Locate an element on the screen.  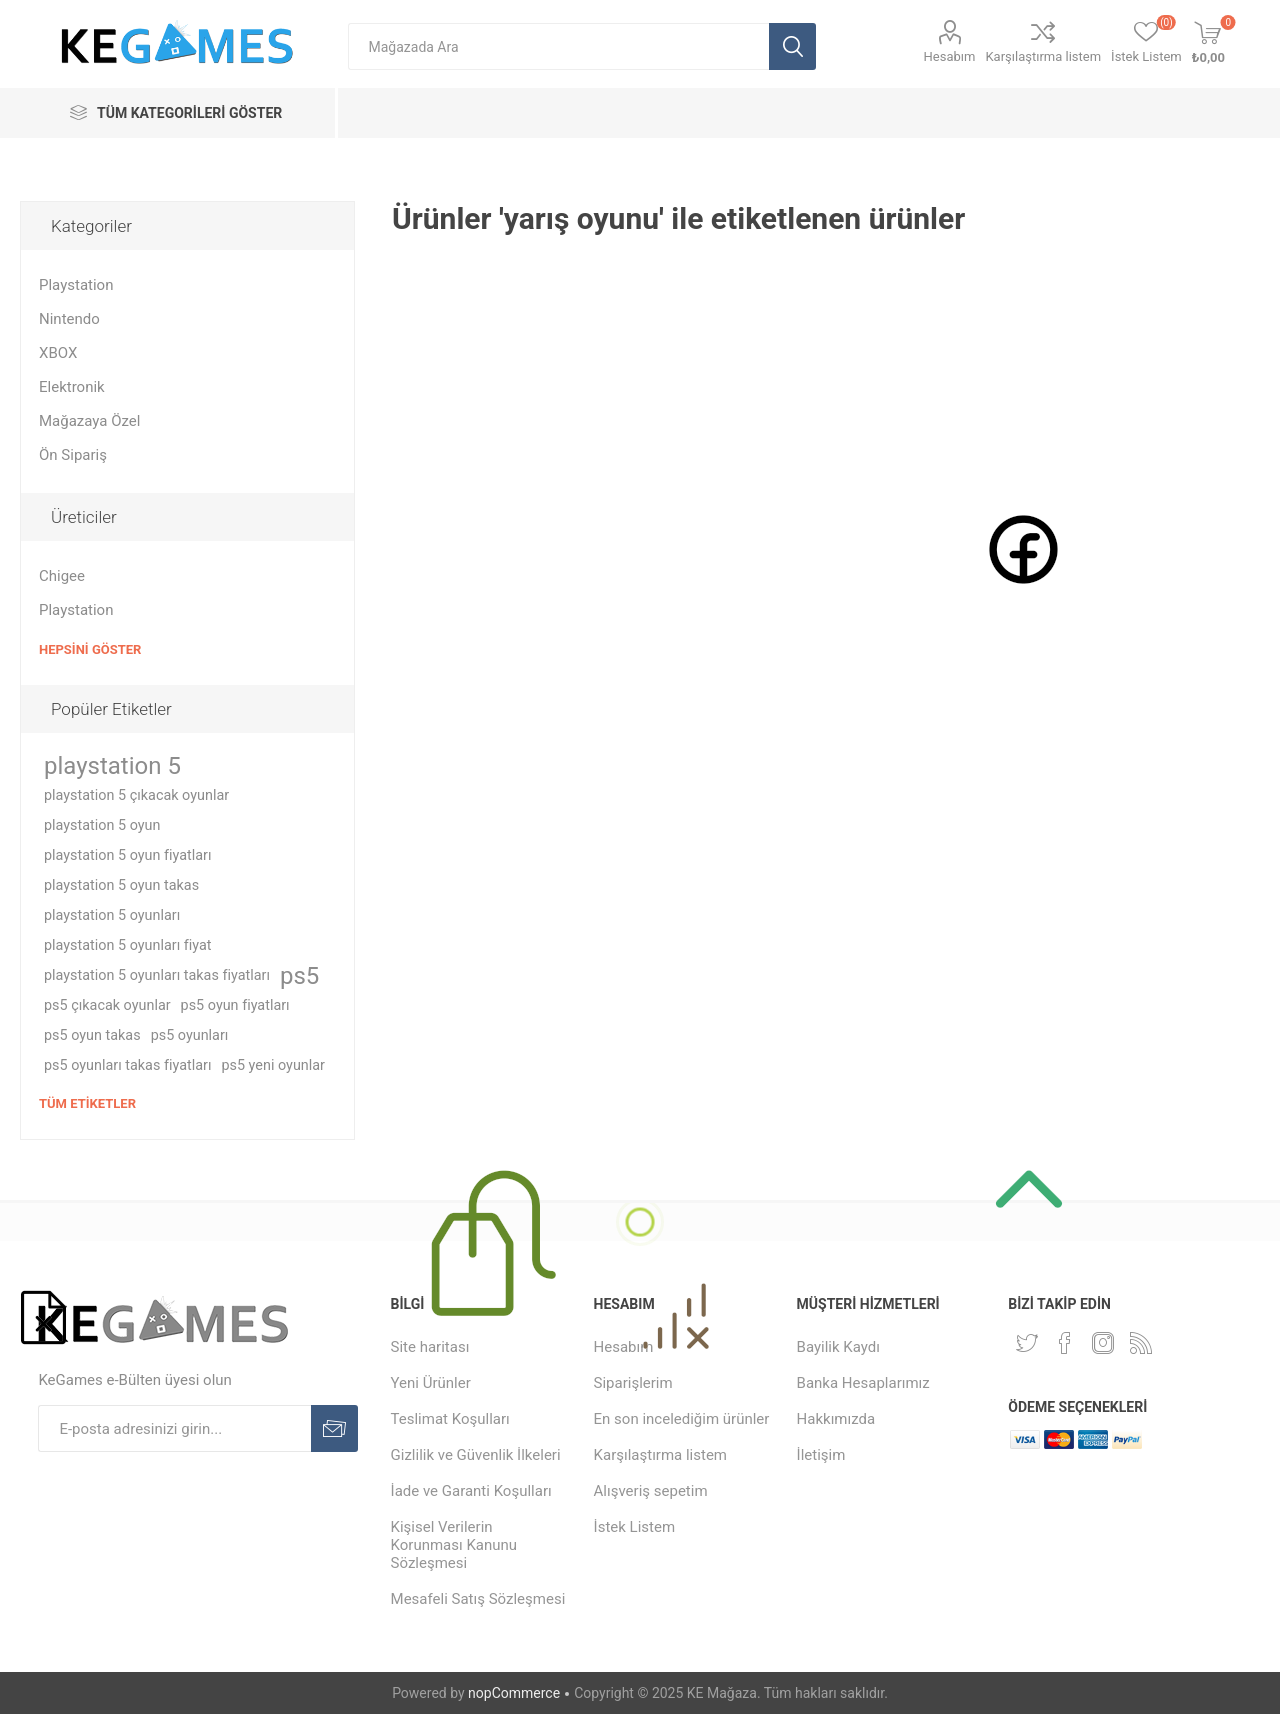
browse tea or hot beverage options is located at coordinates (488, 1248).